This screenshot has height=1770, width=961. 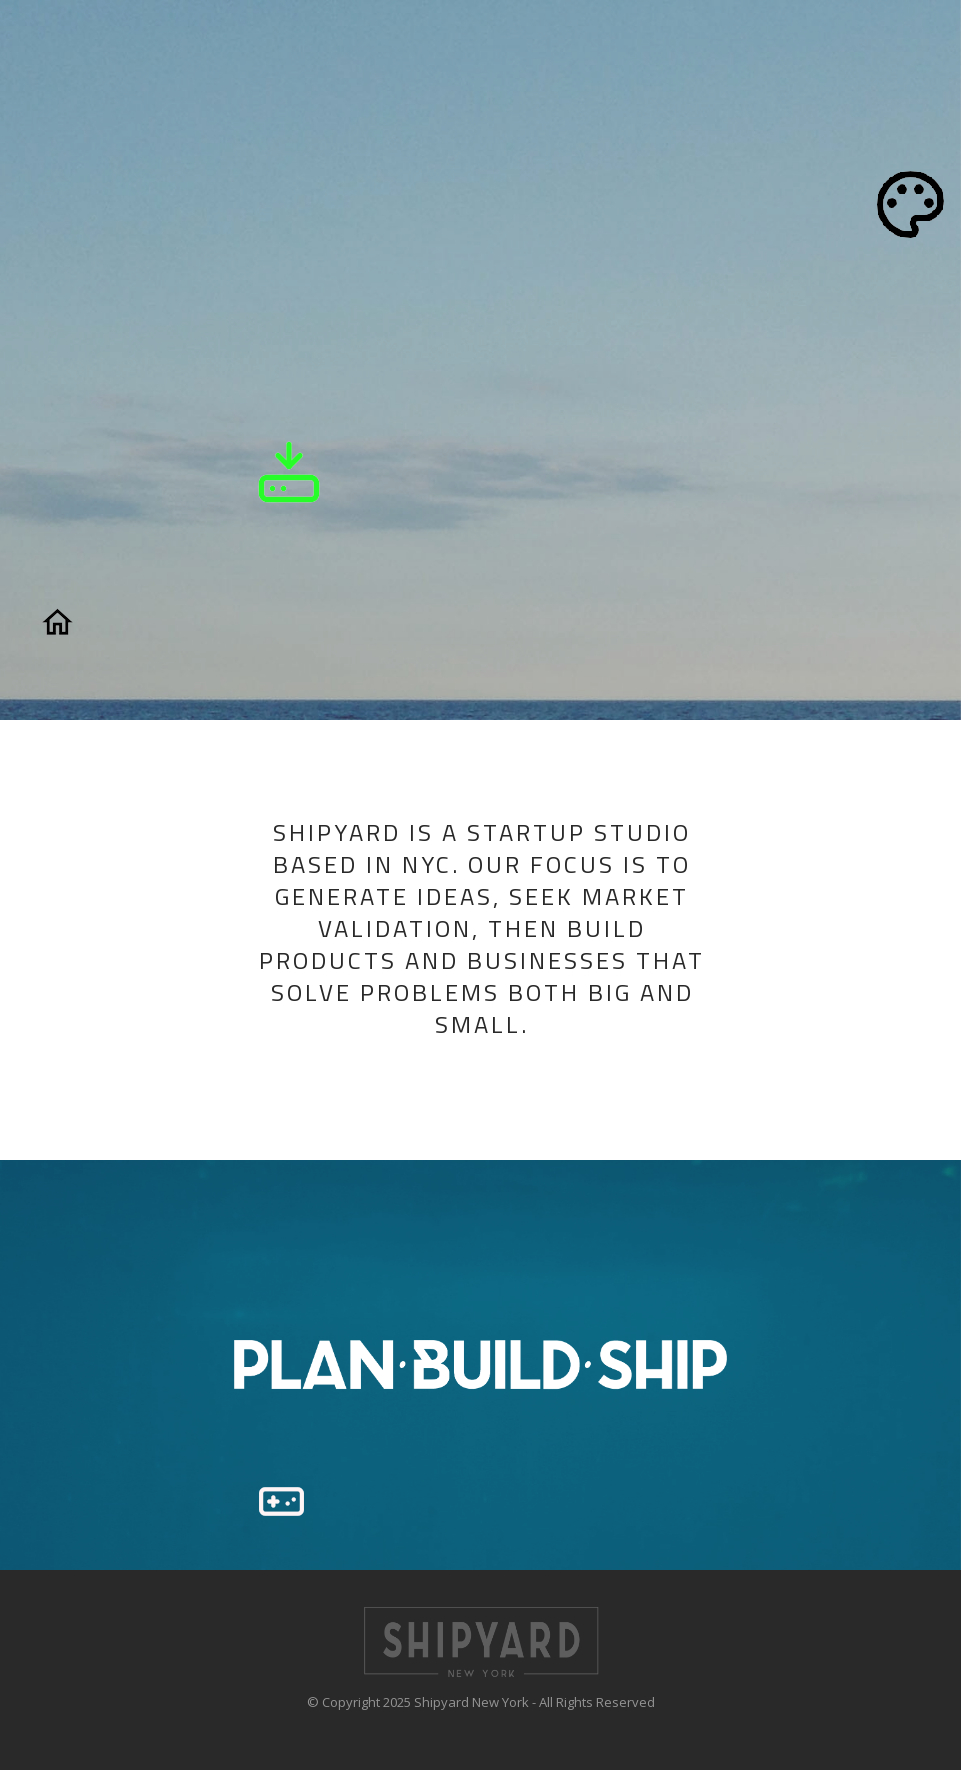 What do you see at coordinates (57, 622) in the screenshot?
I see `navigate to home screen` at bounding box center [57, 622].